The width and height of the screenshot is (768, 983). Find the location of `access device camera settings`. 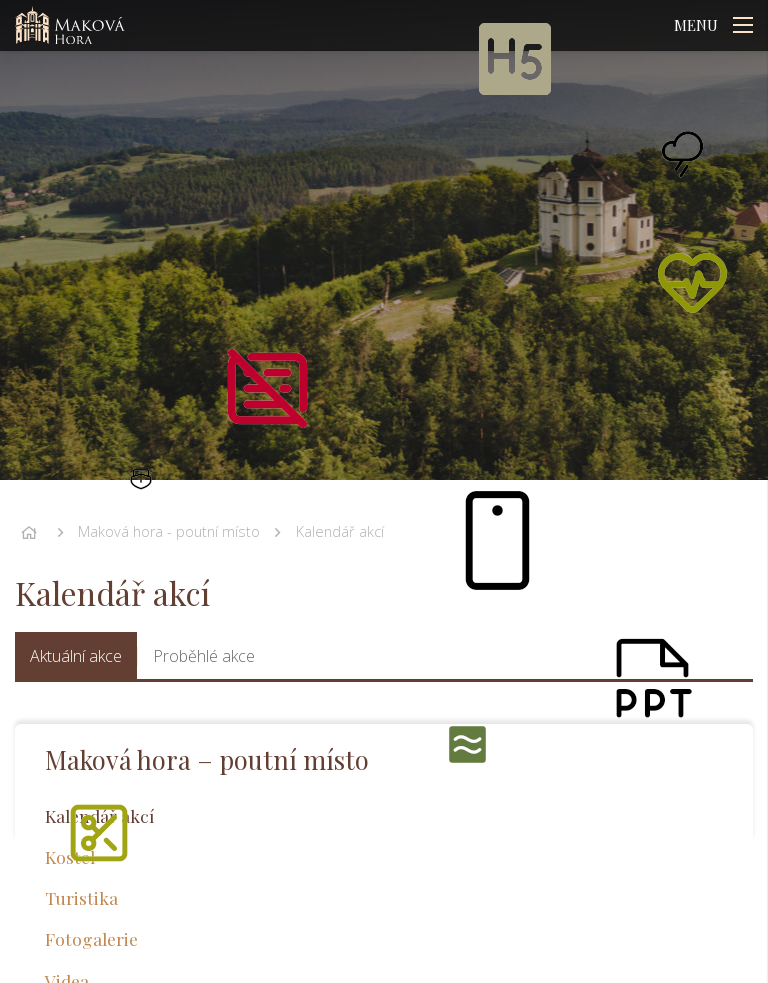

access device camera settings is located at coordinates (497, 540).